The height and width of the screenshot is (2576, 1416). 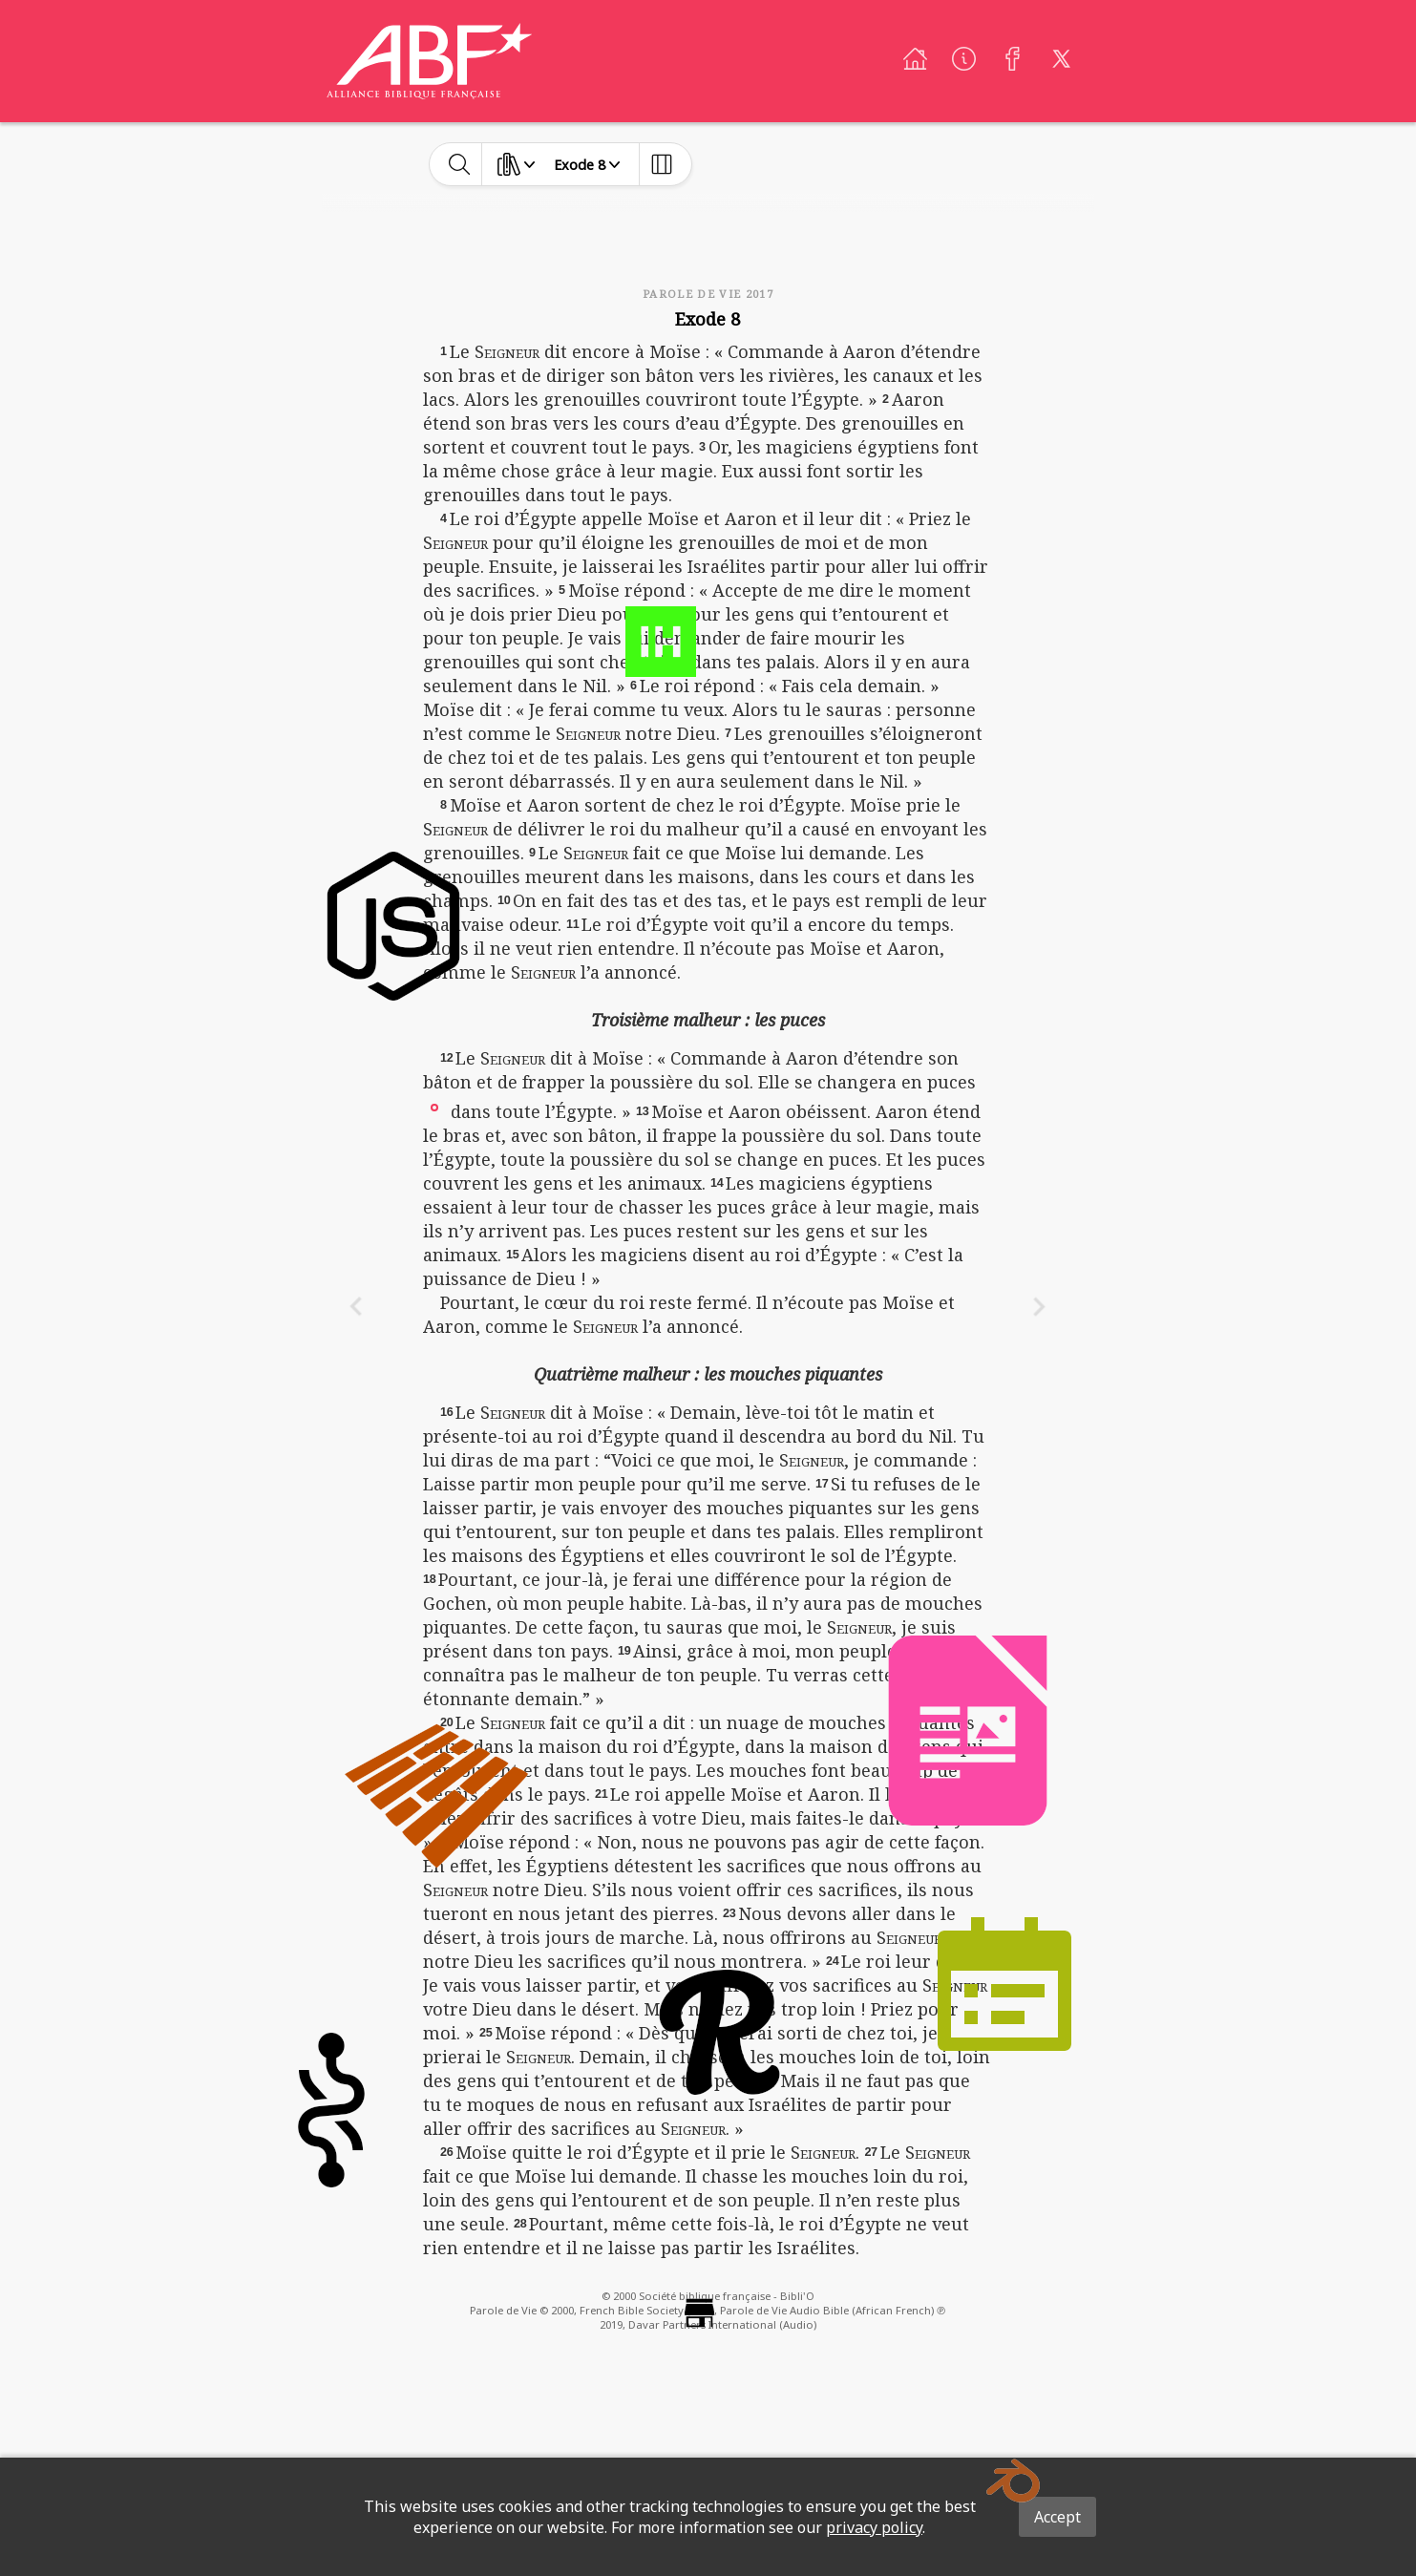 I want to click on open the home assistant community store, so click(x=699, y=2312).